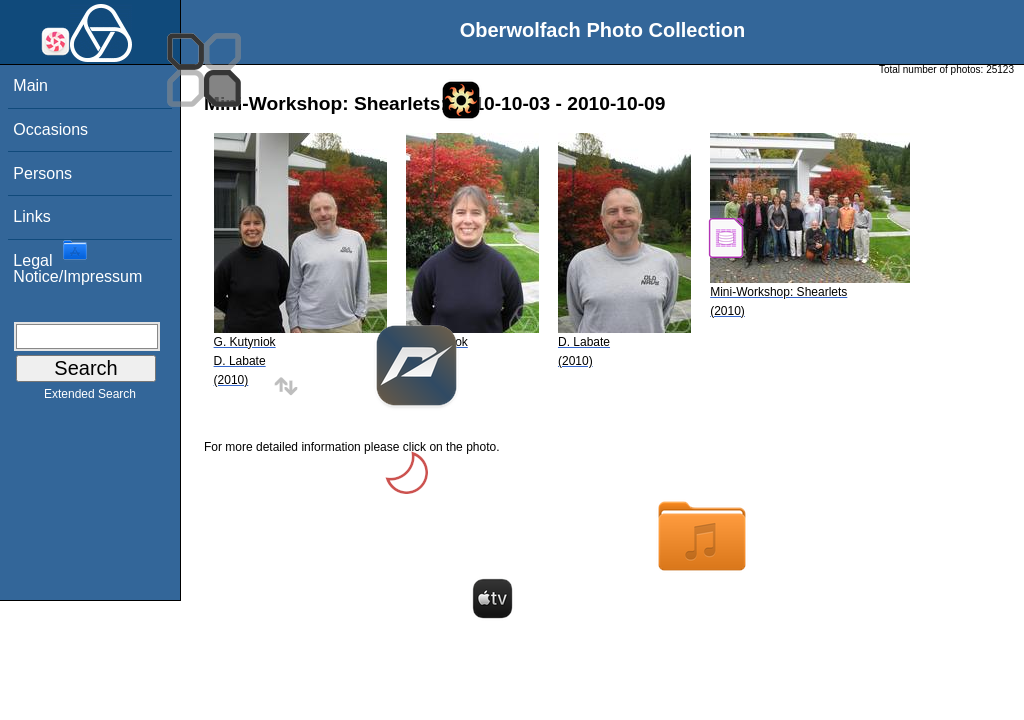  What do you see at coordinates (702, 536) in the screenshot?
I see `open your music files folder` at bounding box center [702, 536].